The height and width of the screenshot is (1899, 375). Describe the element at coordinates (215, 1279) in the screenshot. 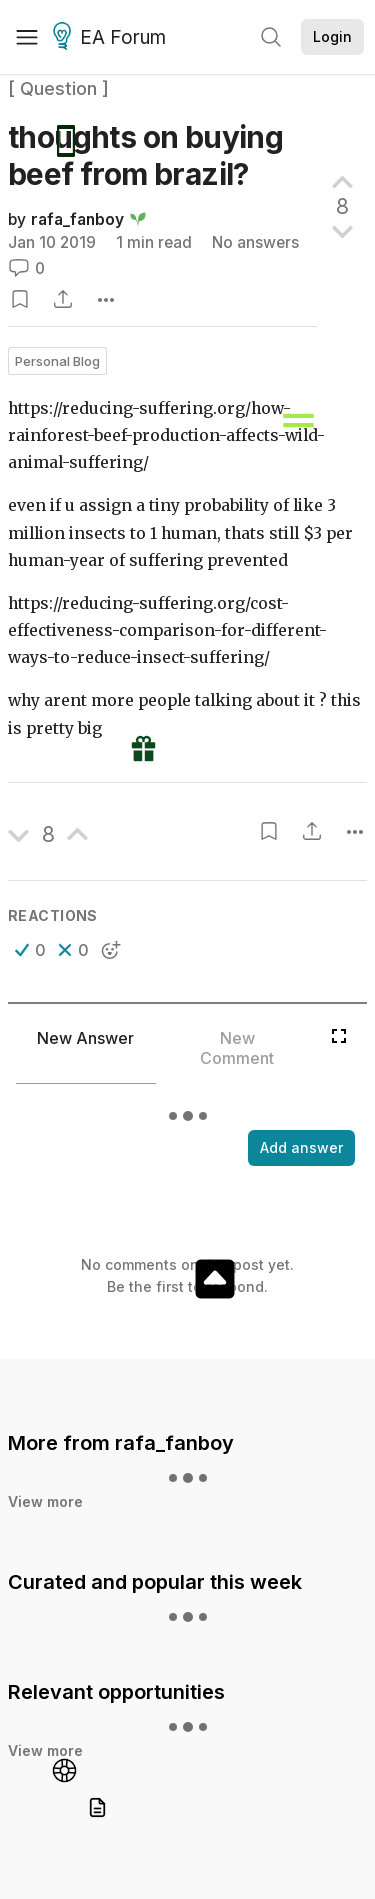

I see `expand content or show more options` at that location.